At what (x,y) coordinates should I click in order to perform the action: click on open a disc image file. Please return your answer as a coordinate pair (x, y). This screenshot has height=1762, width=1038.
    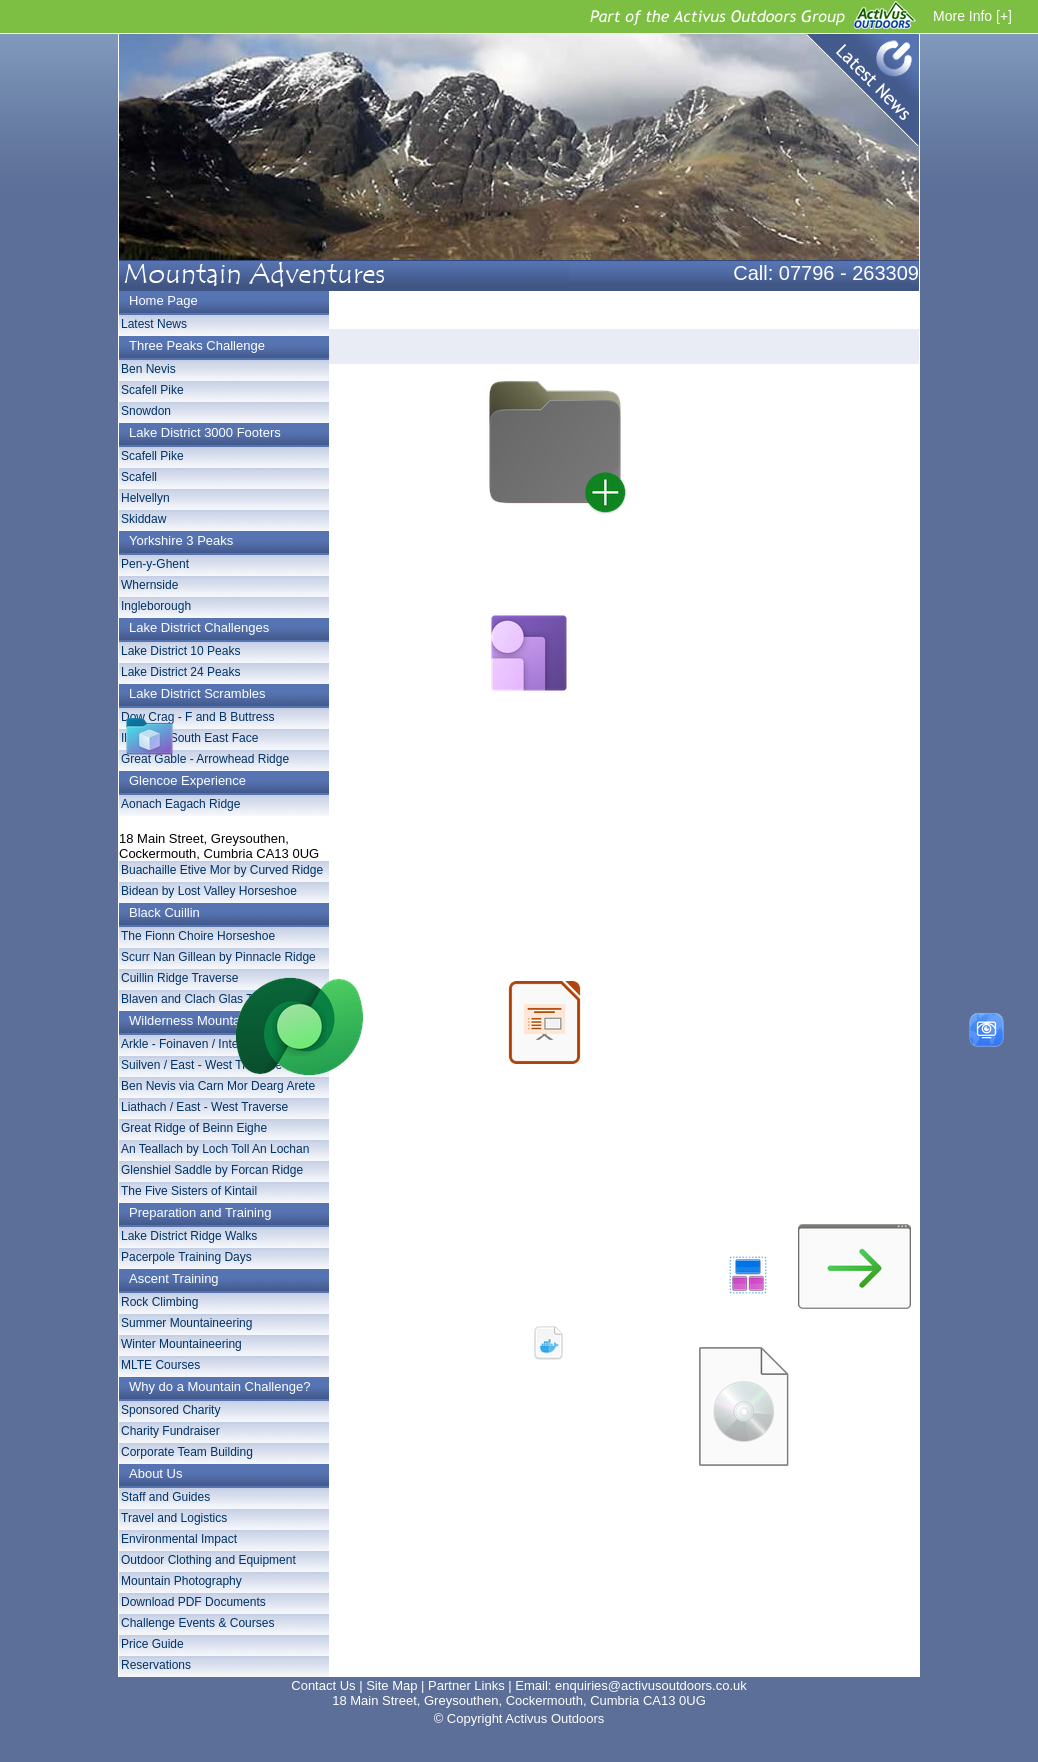
    Looking at the image, I should click on (743, 1406).